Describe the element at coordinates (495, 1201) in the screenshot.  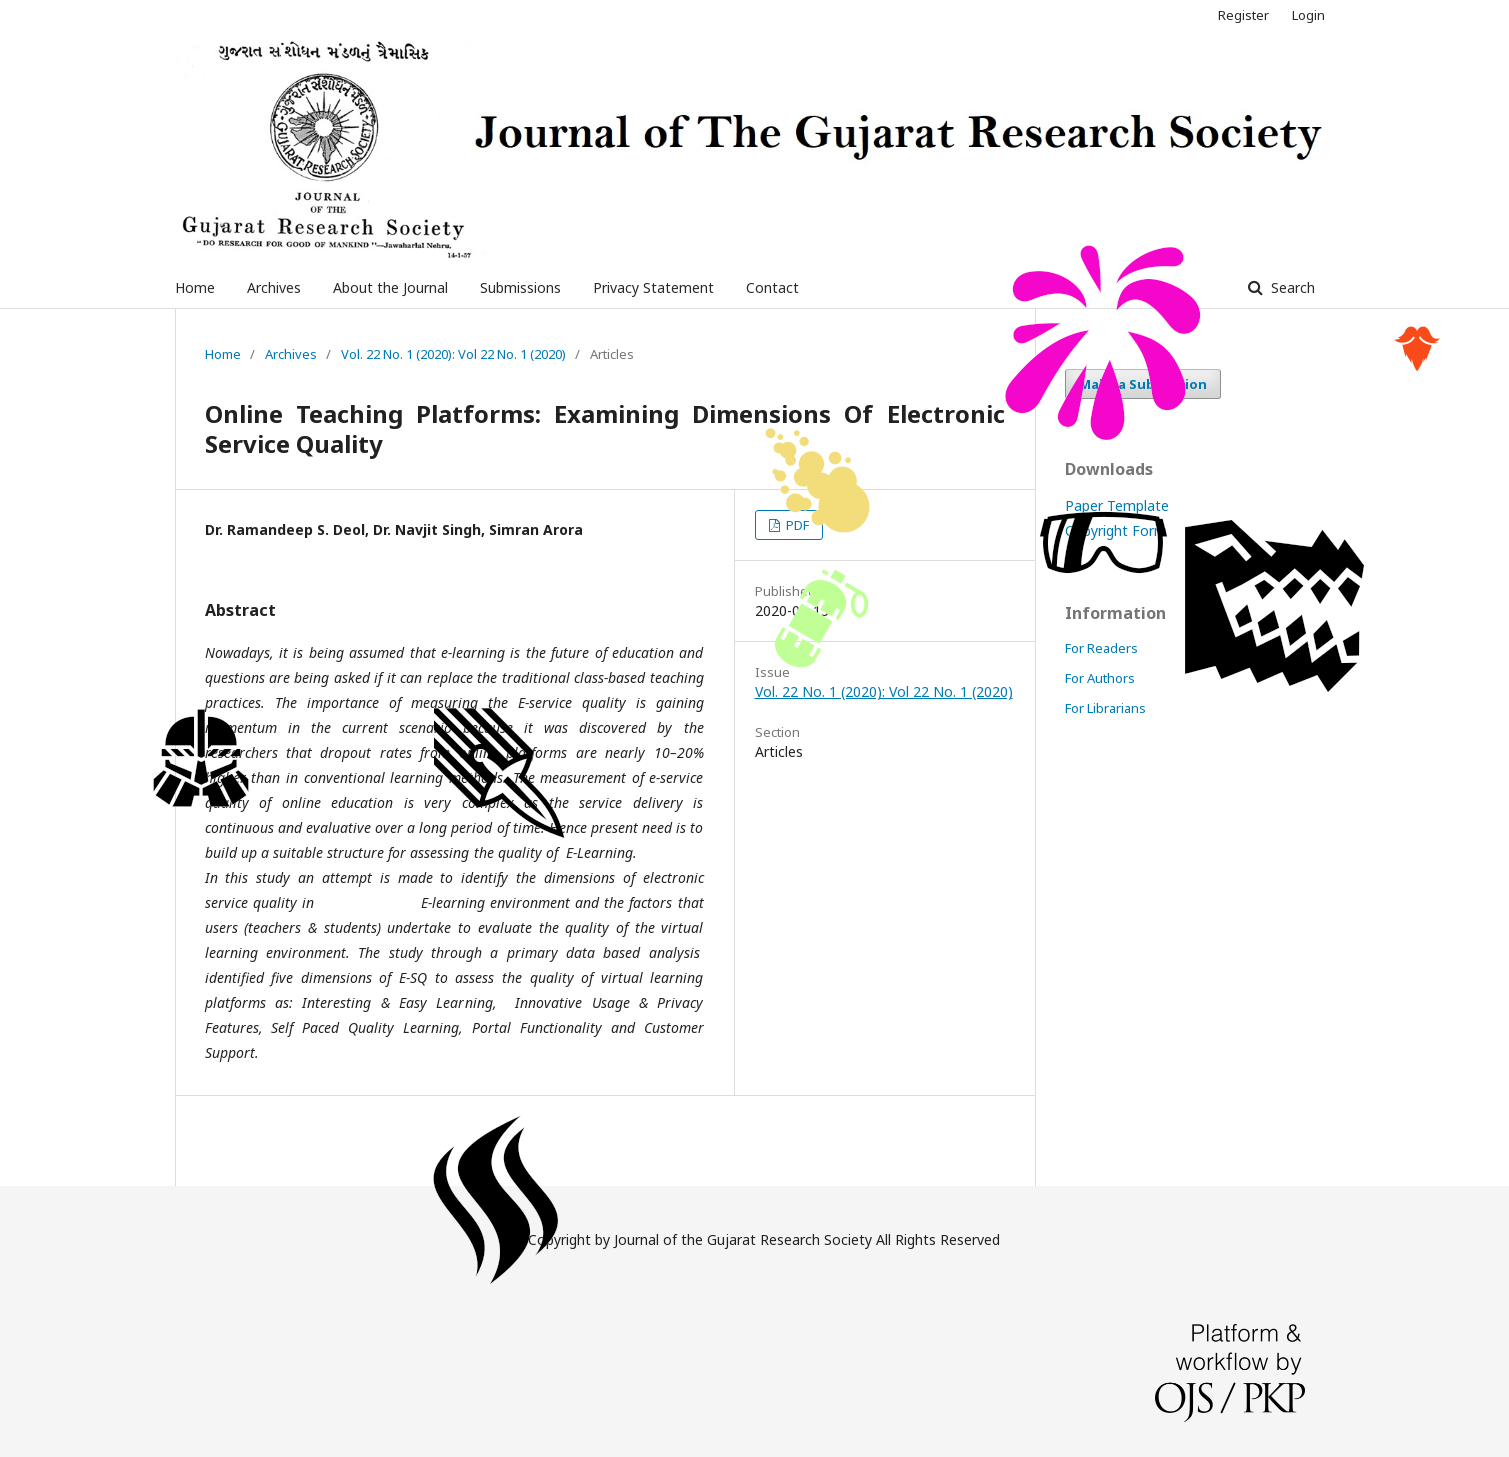
I see `indicates heat or high temperature status` at that location.